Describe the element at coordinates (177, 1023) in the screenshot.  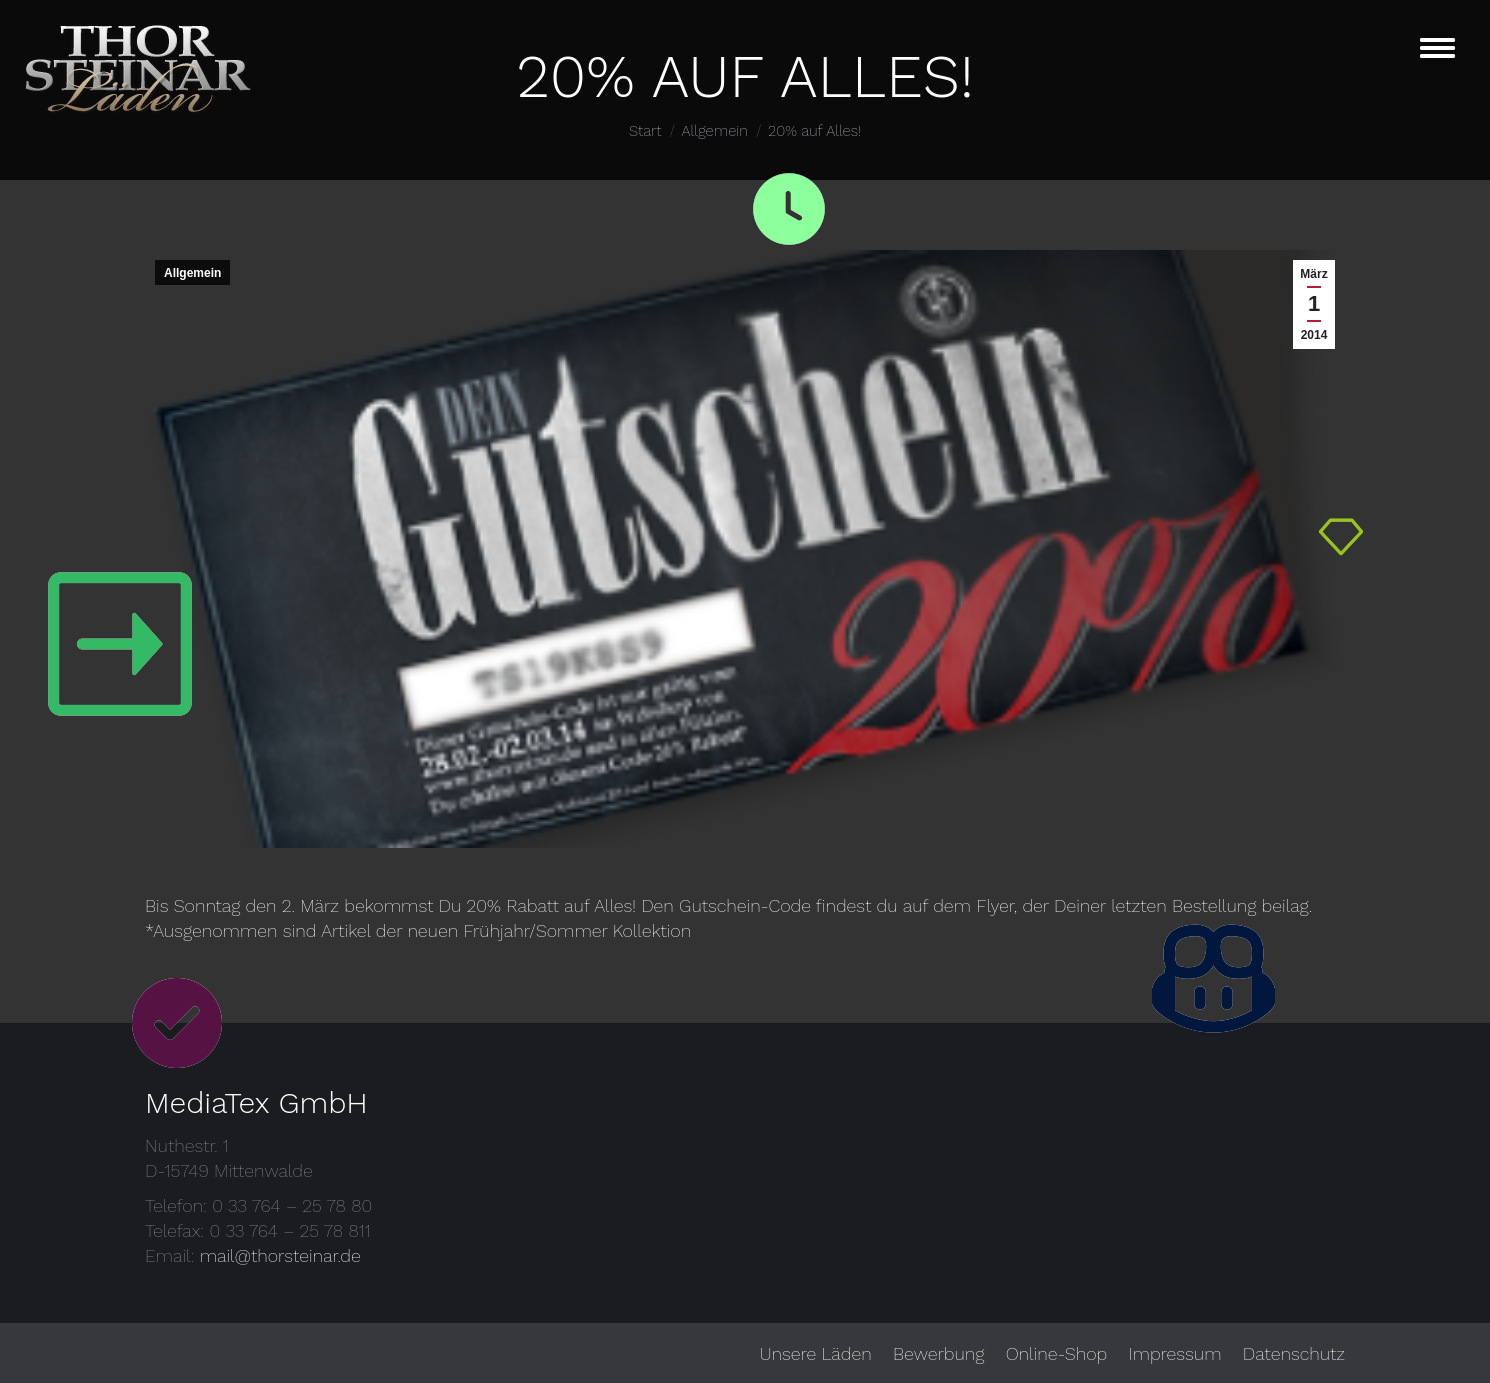
I see `indicates successful completion or confirmation` at that location.